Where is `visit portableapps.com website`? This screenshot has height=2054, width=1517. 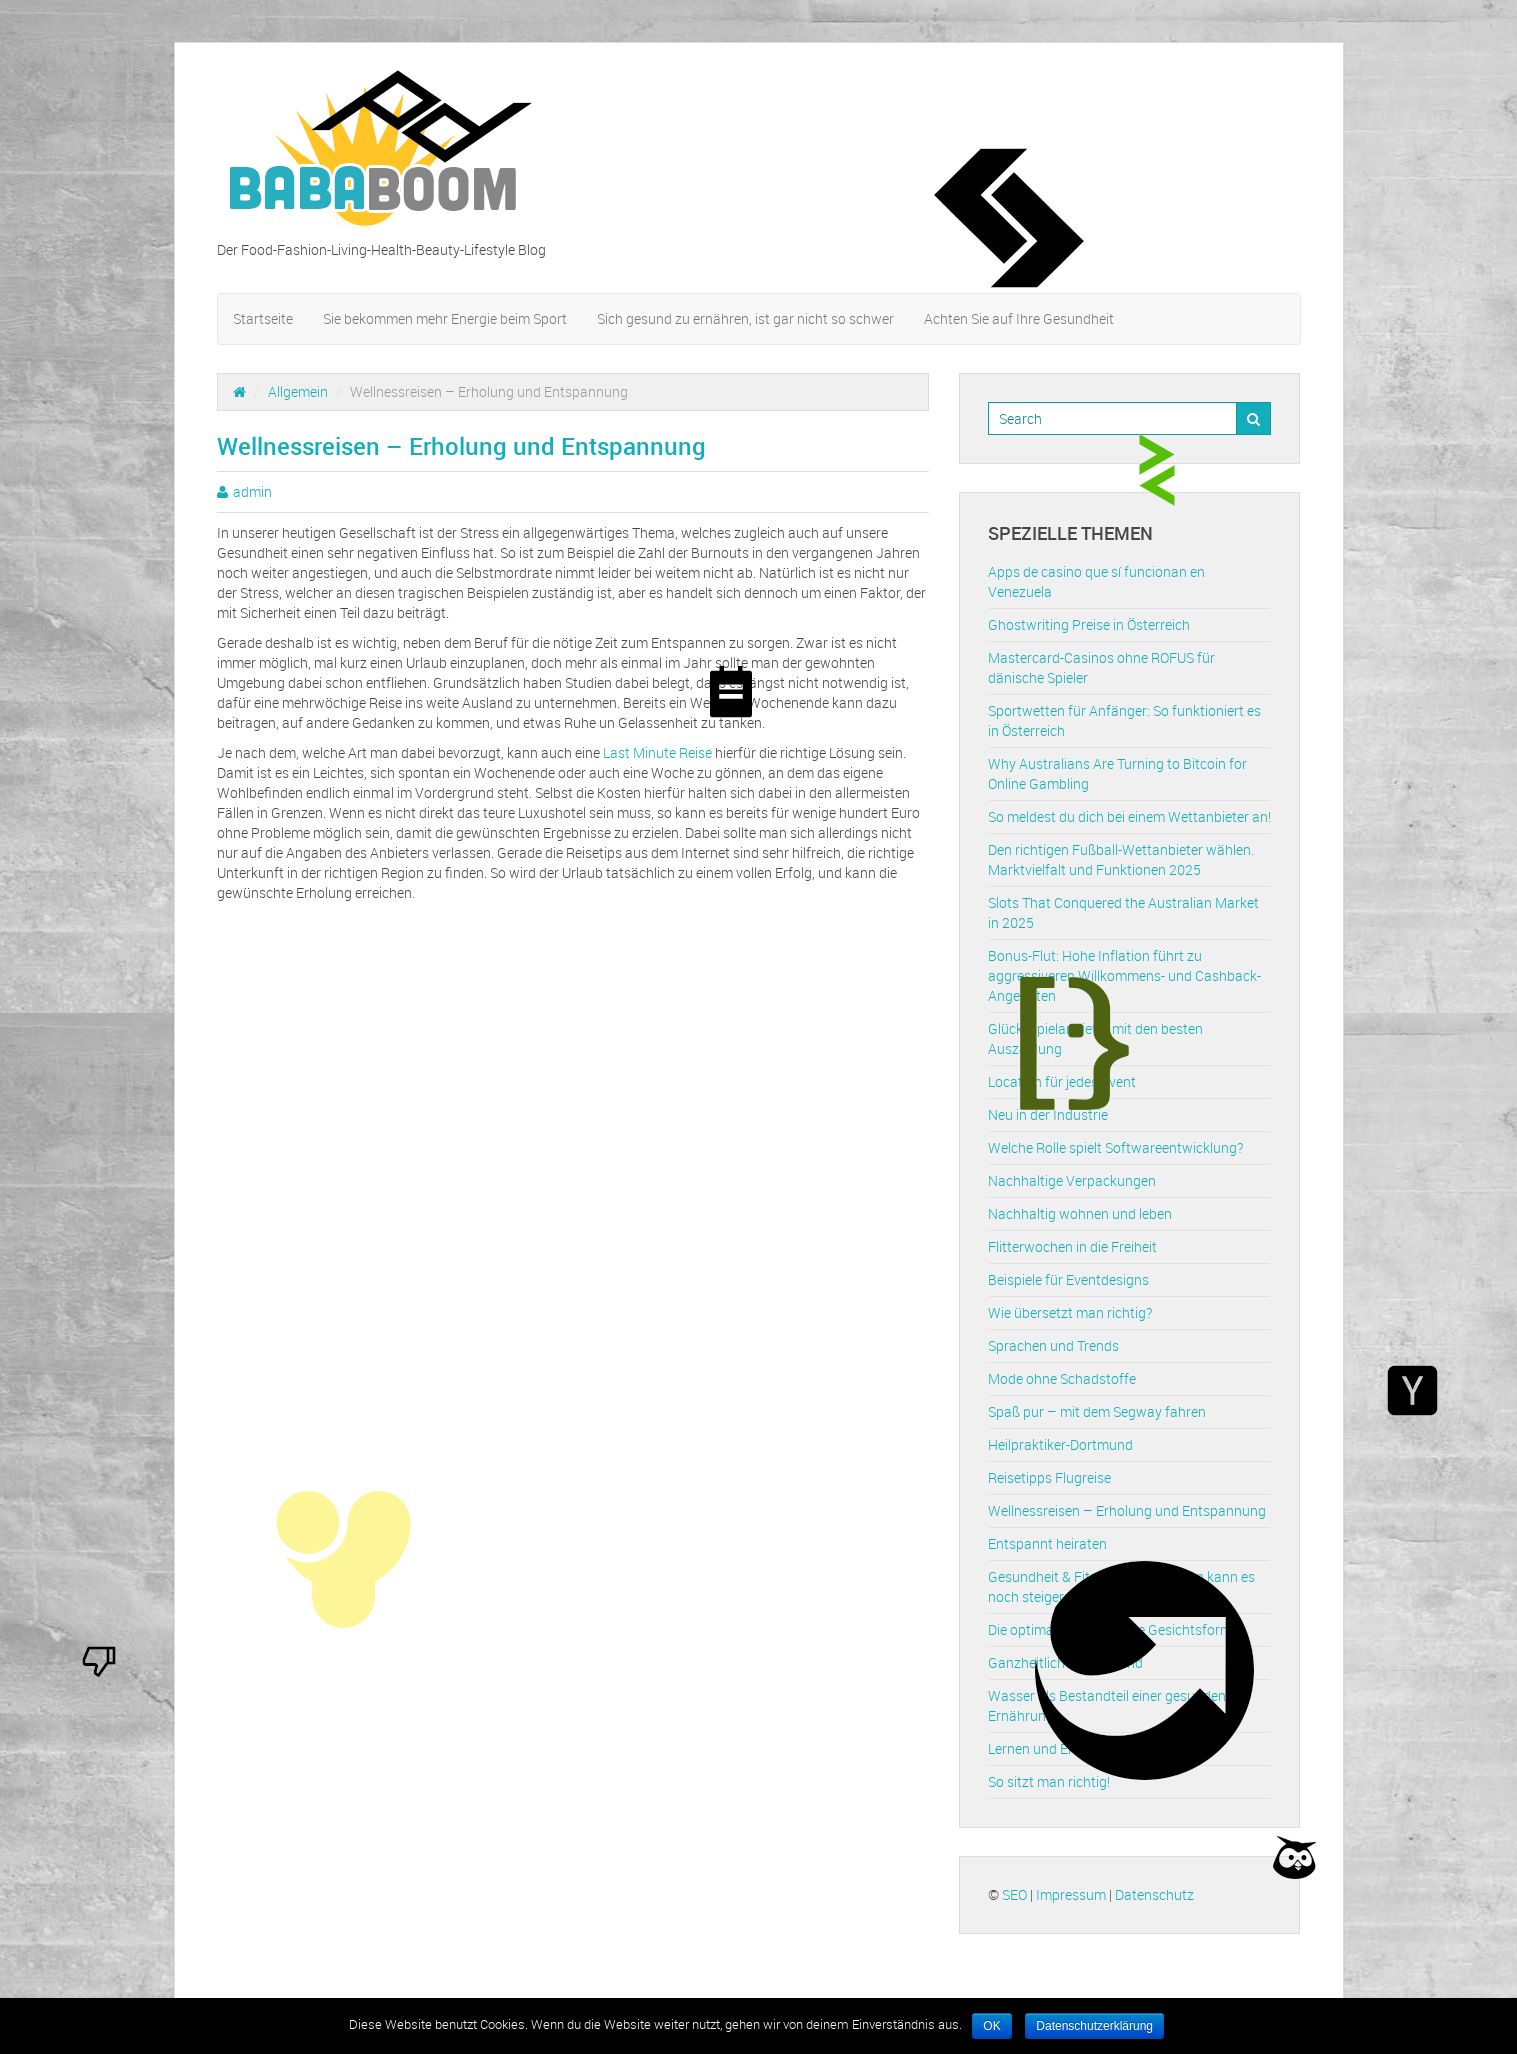 visit portableapps.com website is located at coordinates (1144, 1670).